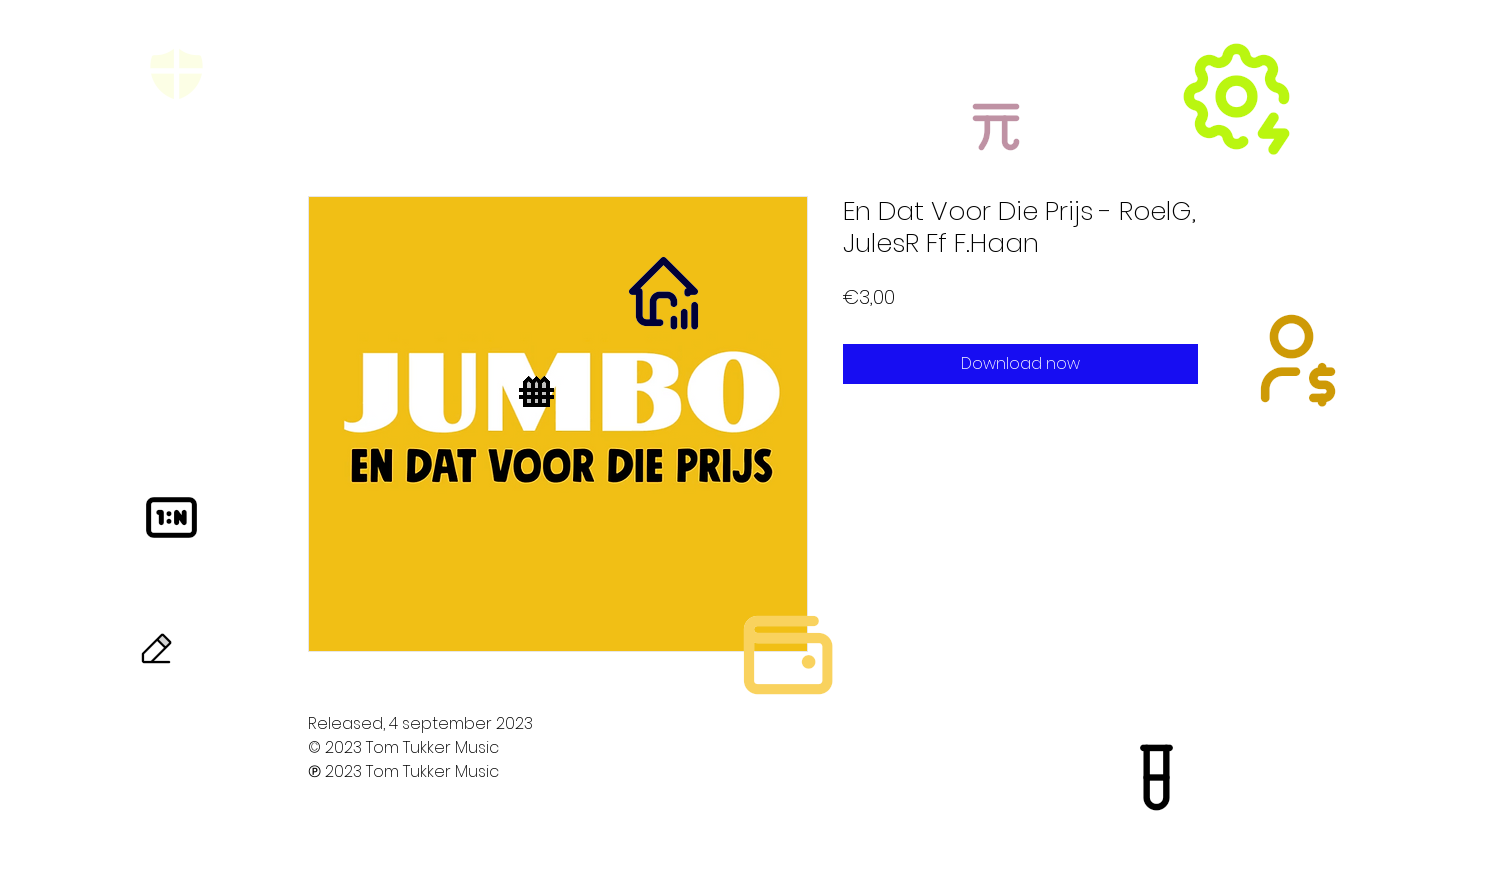 Image resolution: width=1506 pixels, height=869 pixels. Describe the element at coordinates (171, 517) in the screenshot. I see `indicates a one-to-many database relationship` at that location.